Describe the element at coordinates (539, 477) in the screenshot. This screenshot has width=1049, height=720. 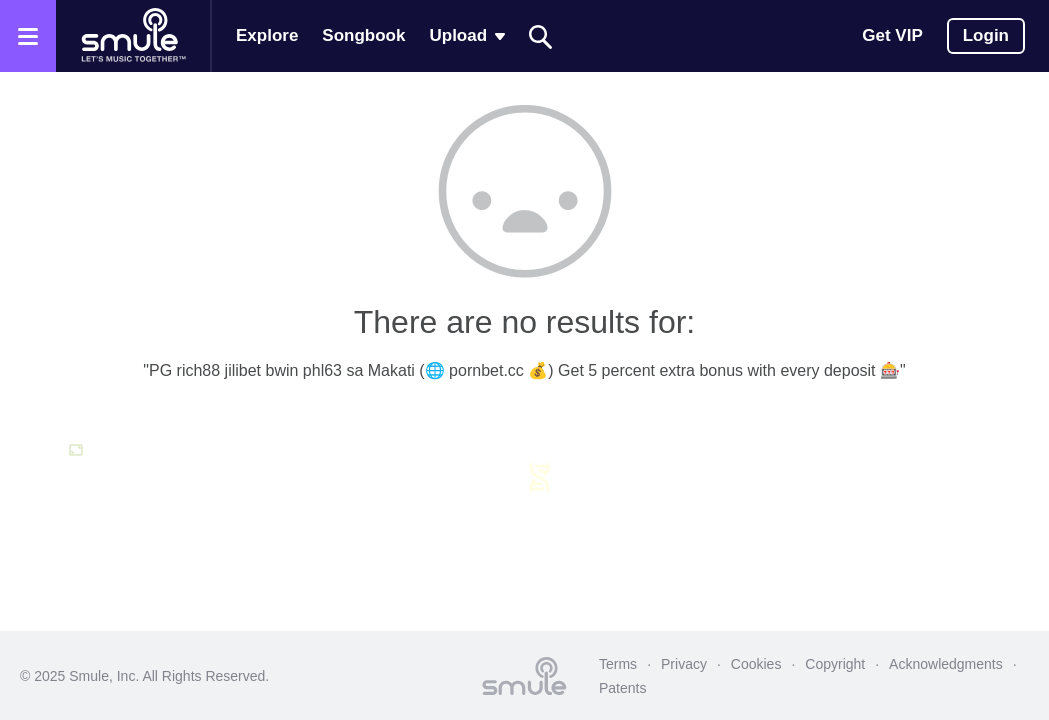
I see `access genetics or biological data` at that location.